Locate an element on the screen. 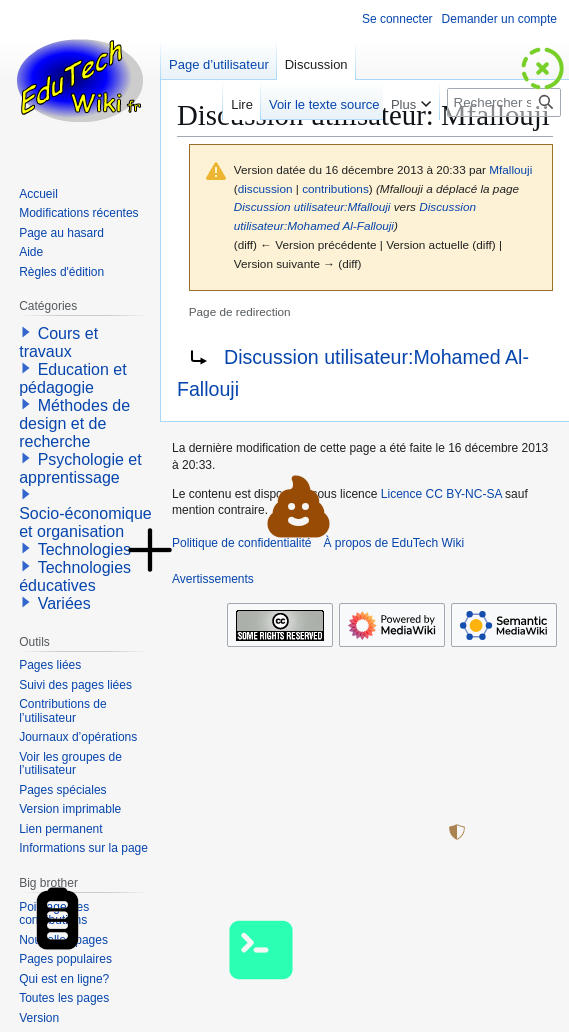 This screenshot has height=1032, width=569. indicates full or high battery level is located at coordinates (57, 918).